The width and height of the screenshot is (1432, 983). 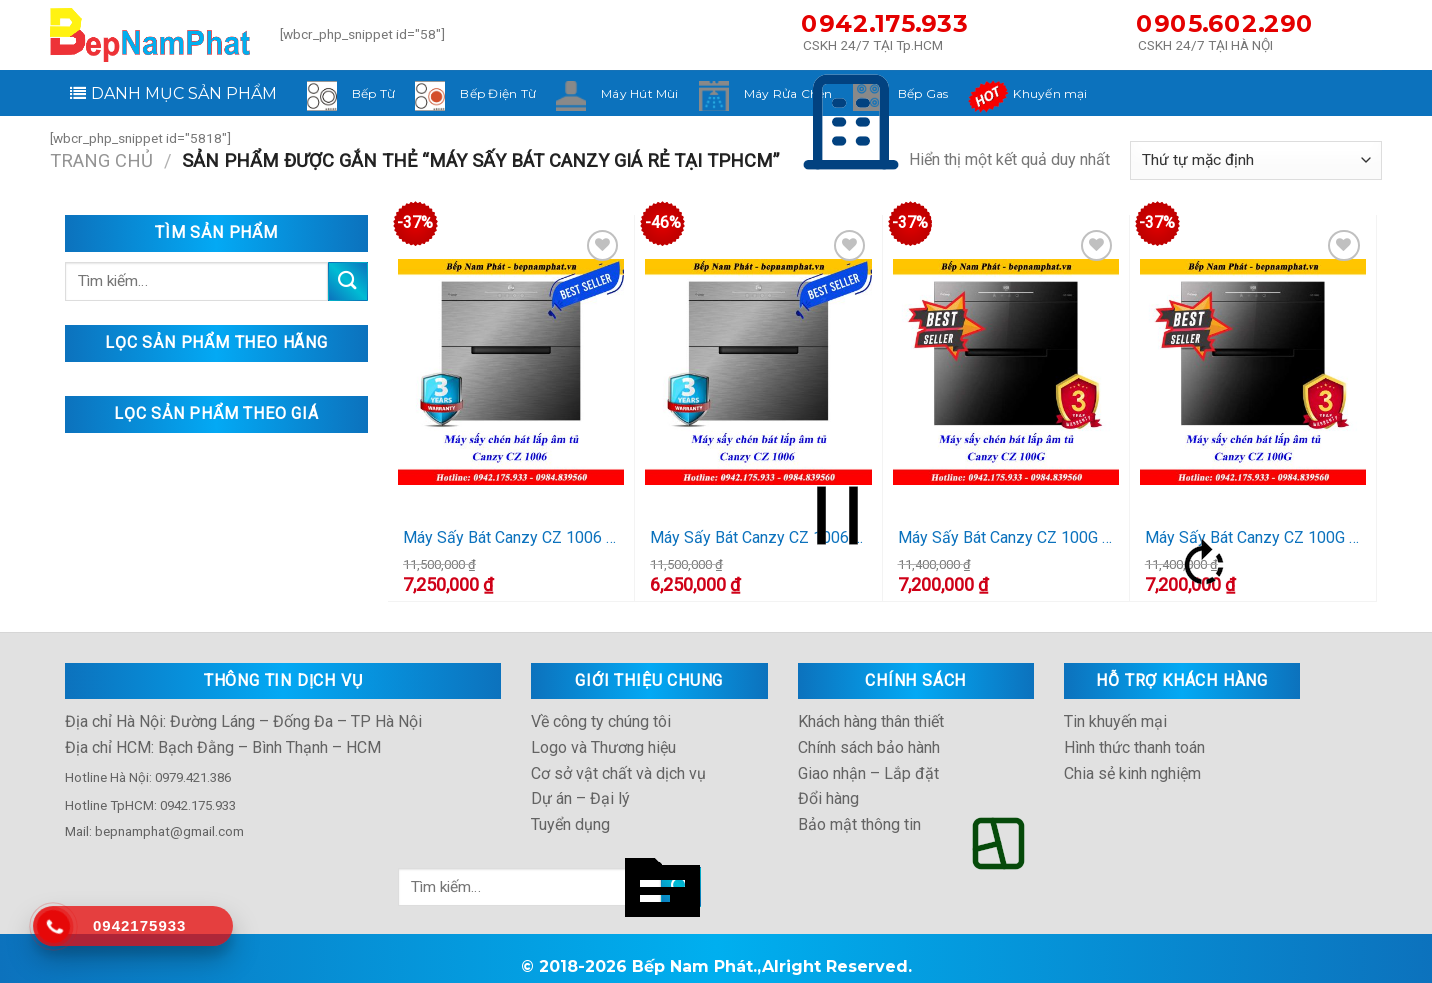 I want to click on view building or property details, so click(x=851, y=122).